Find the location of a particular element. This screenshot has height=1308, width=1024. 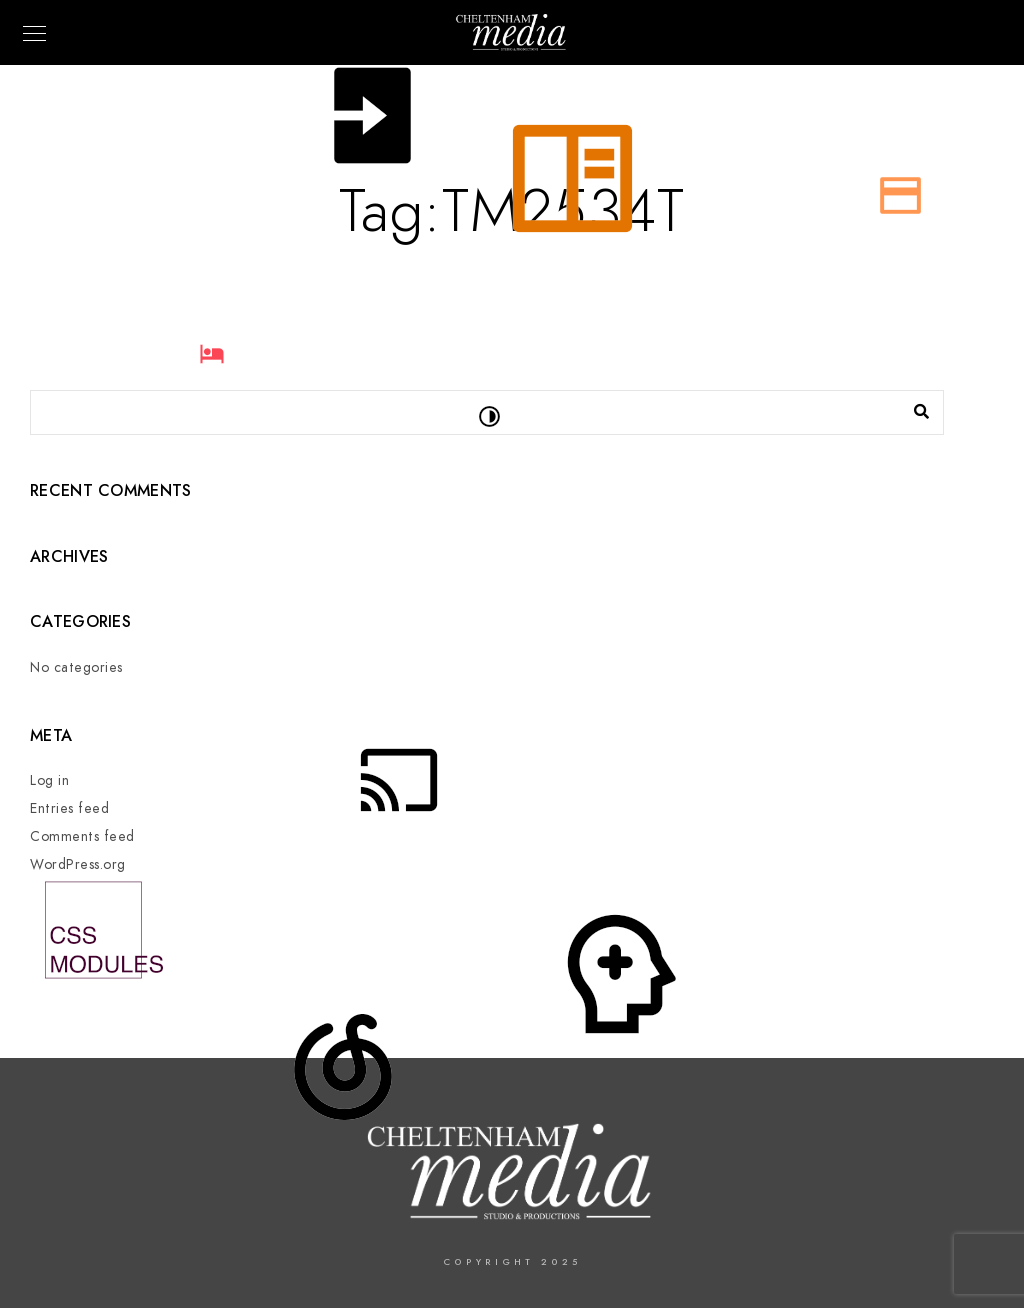

open netease cloud music app is located at coordinates (343, 1067).